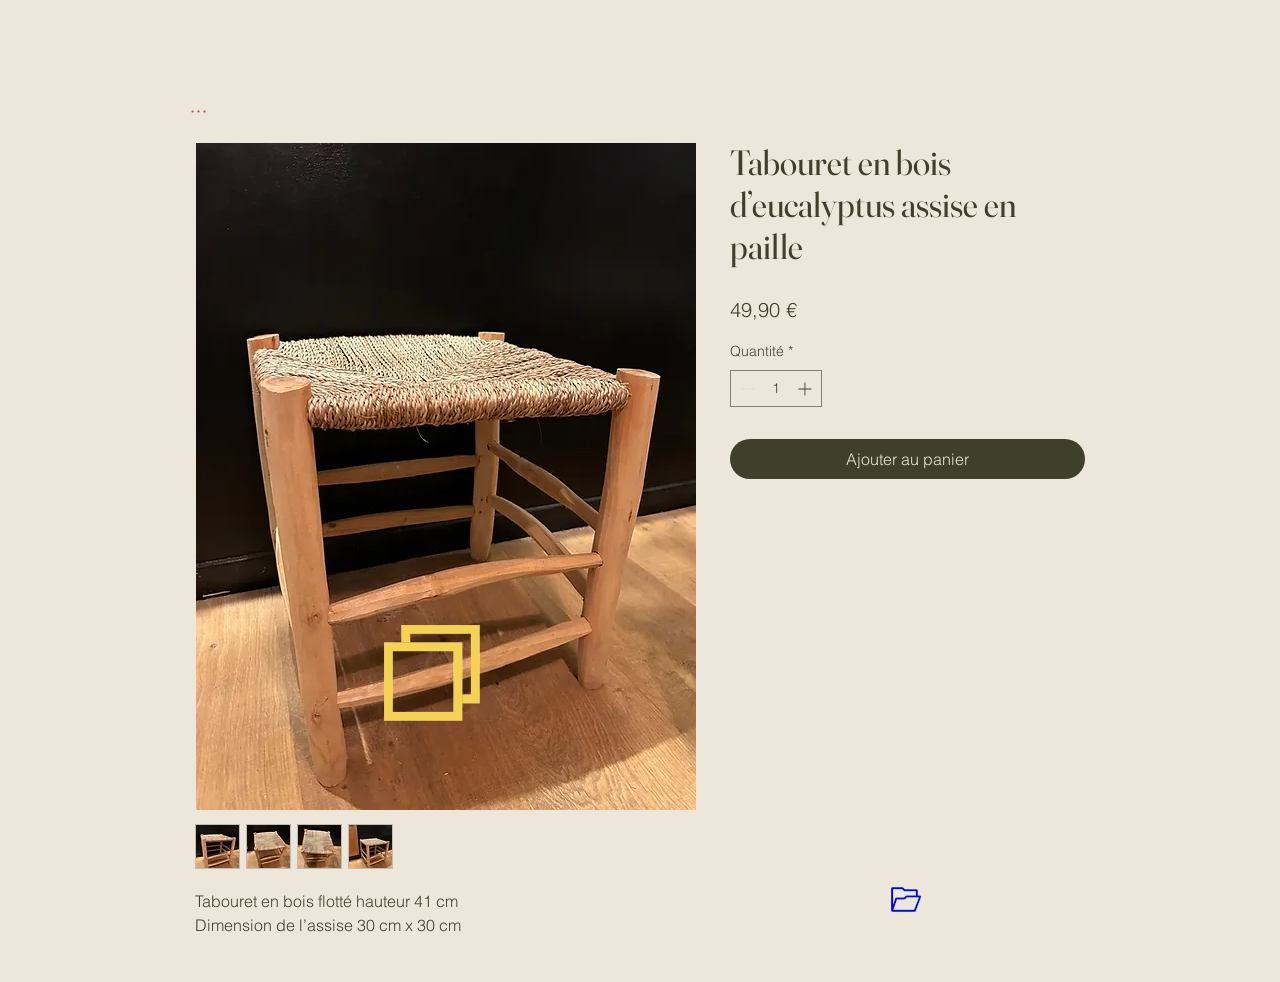 The image size is (1280, 982). I want to click on access more options or actions, so click(198, 111).